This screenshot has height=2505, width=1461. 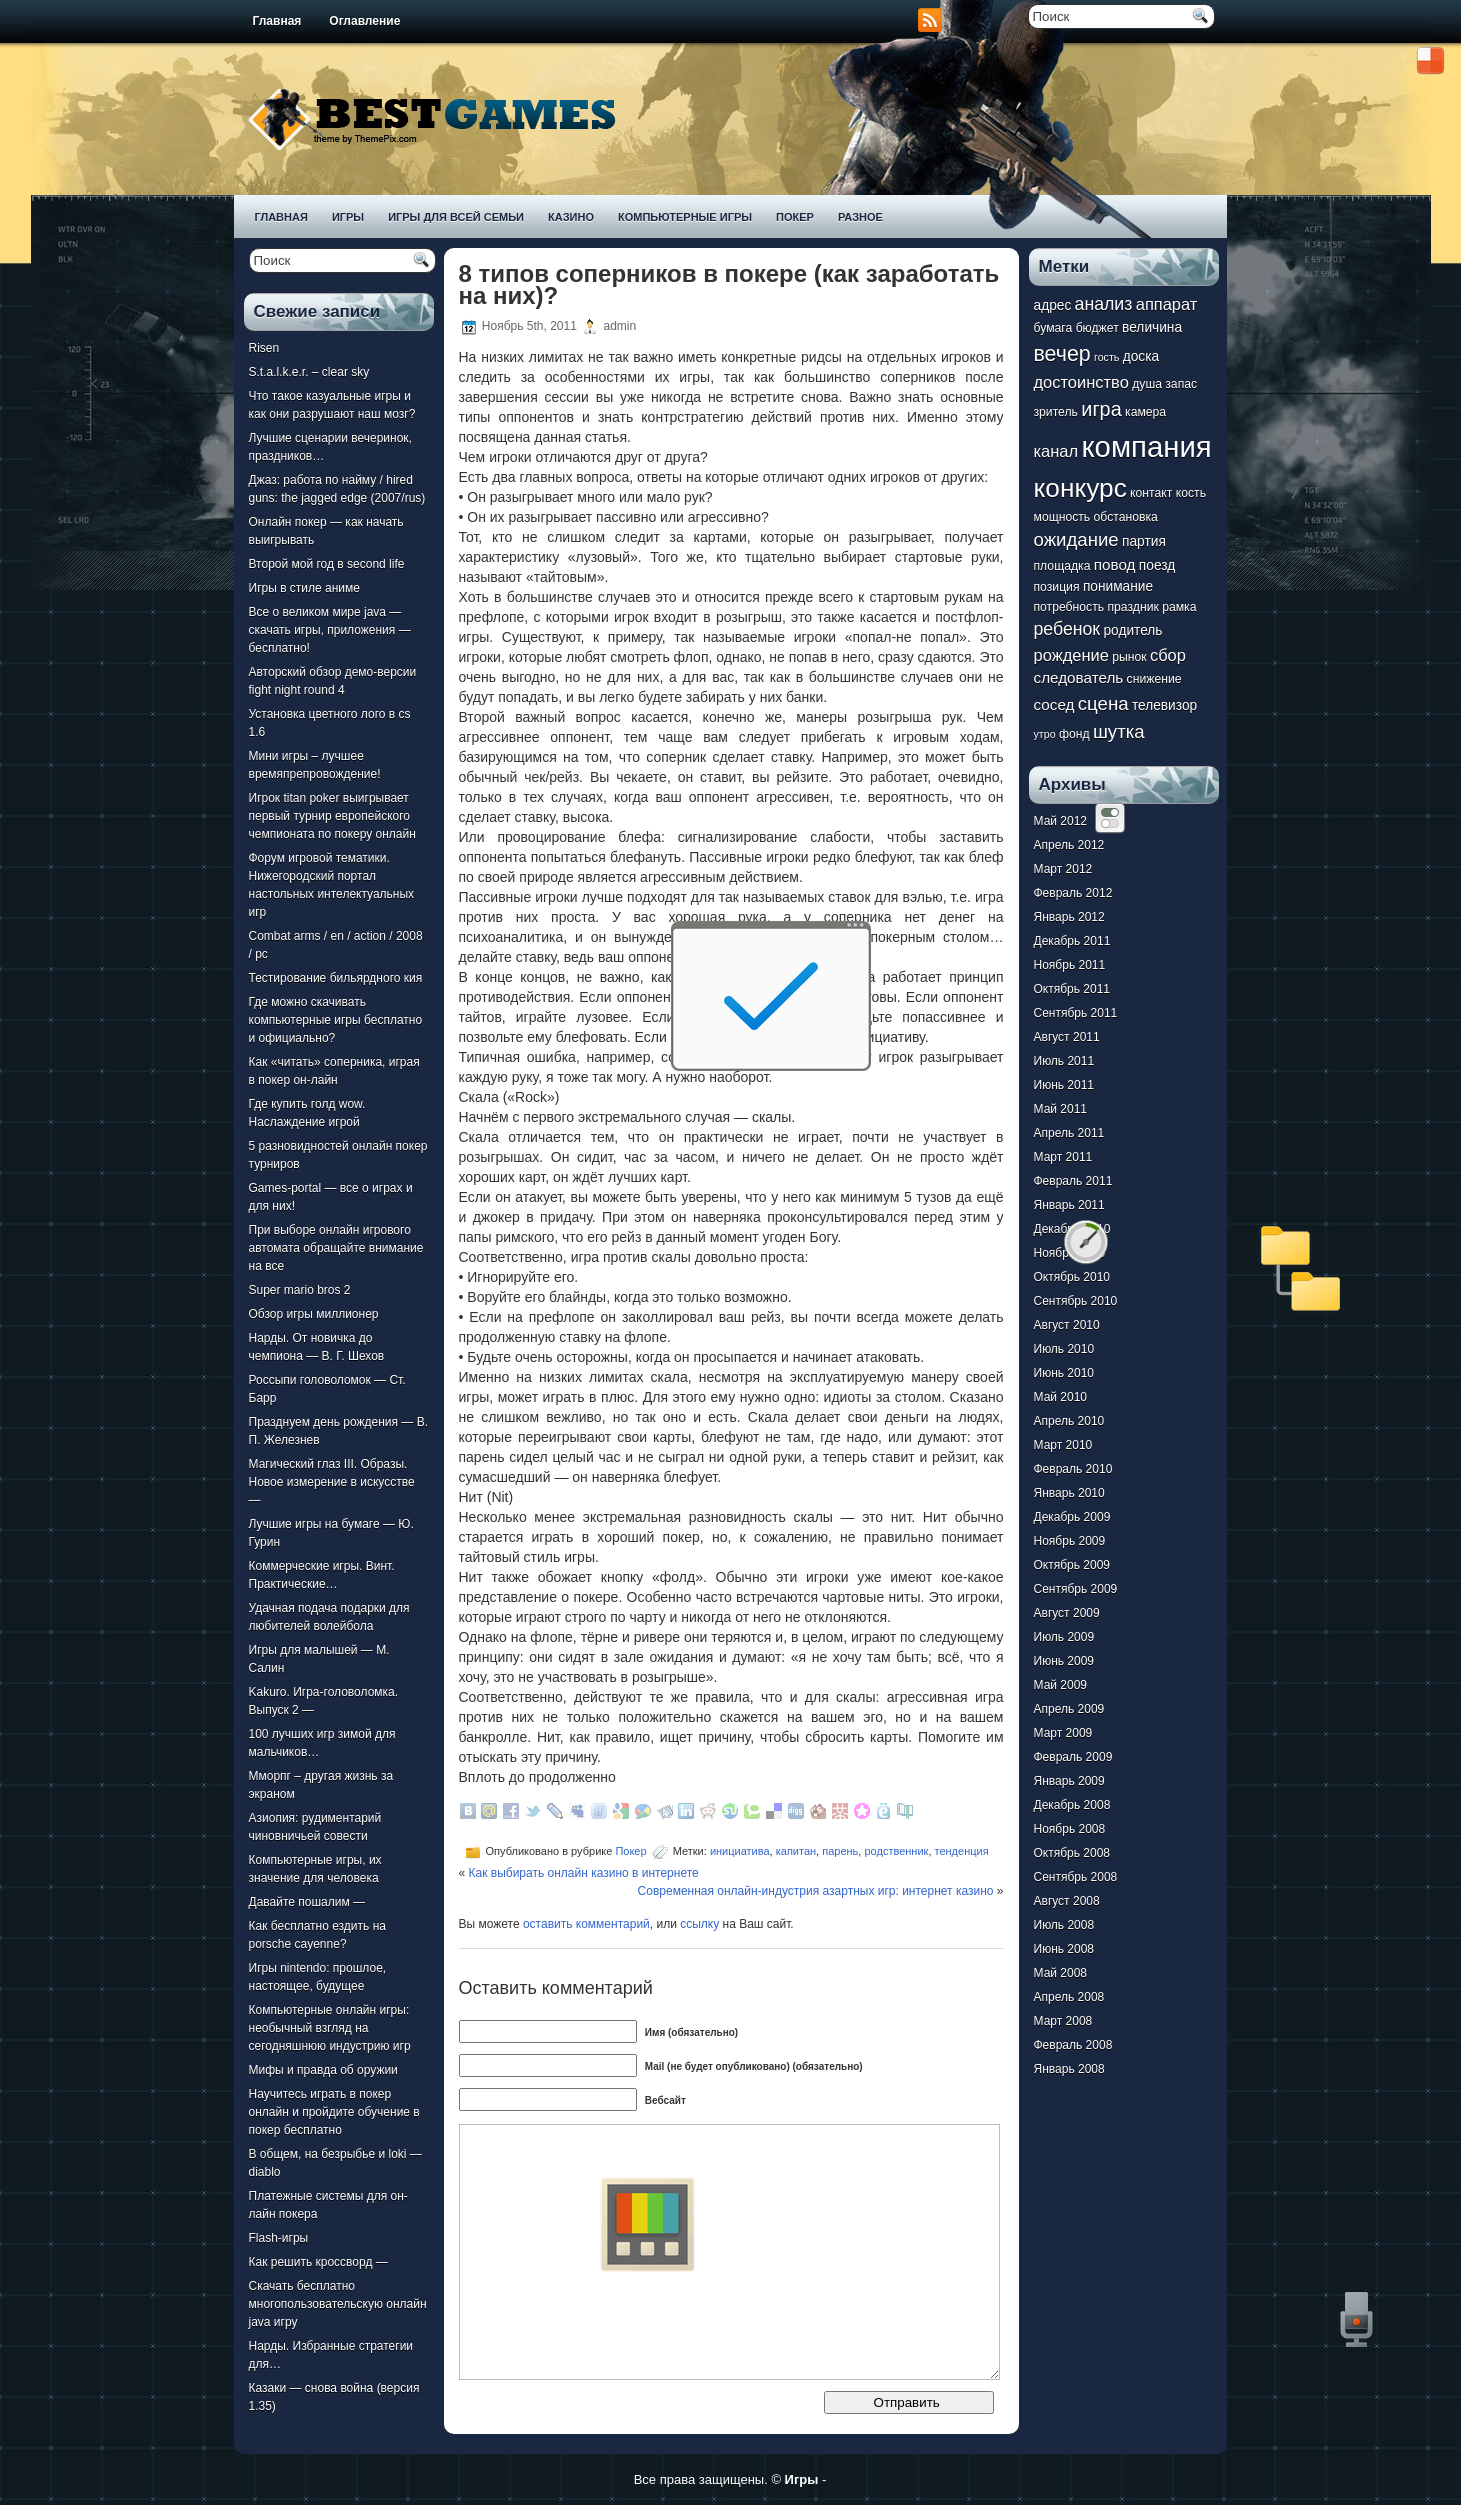 I want to click on switch to the top-left workspace, so click(x=1430, y=60).